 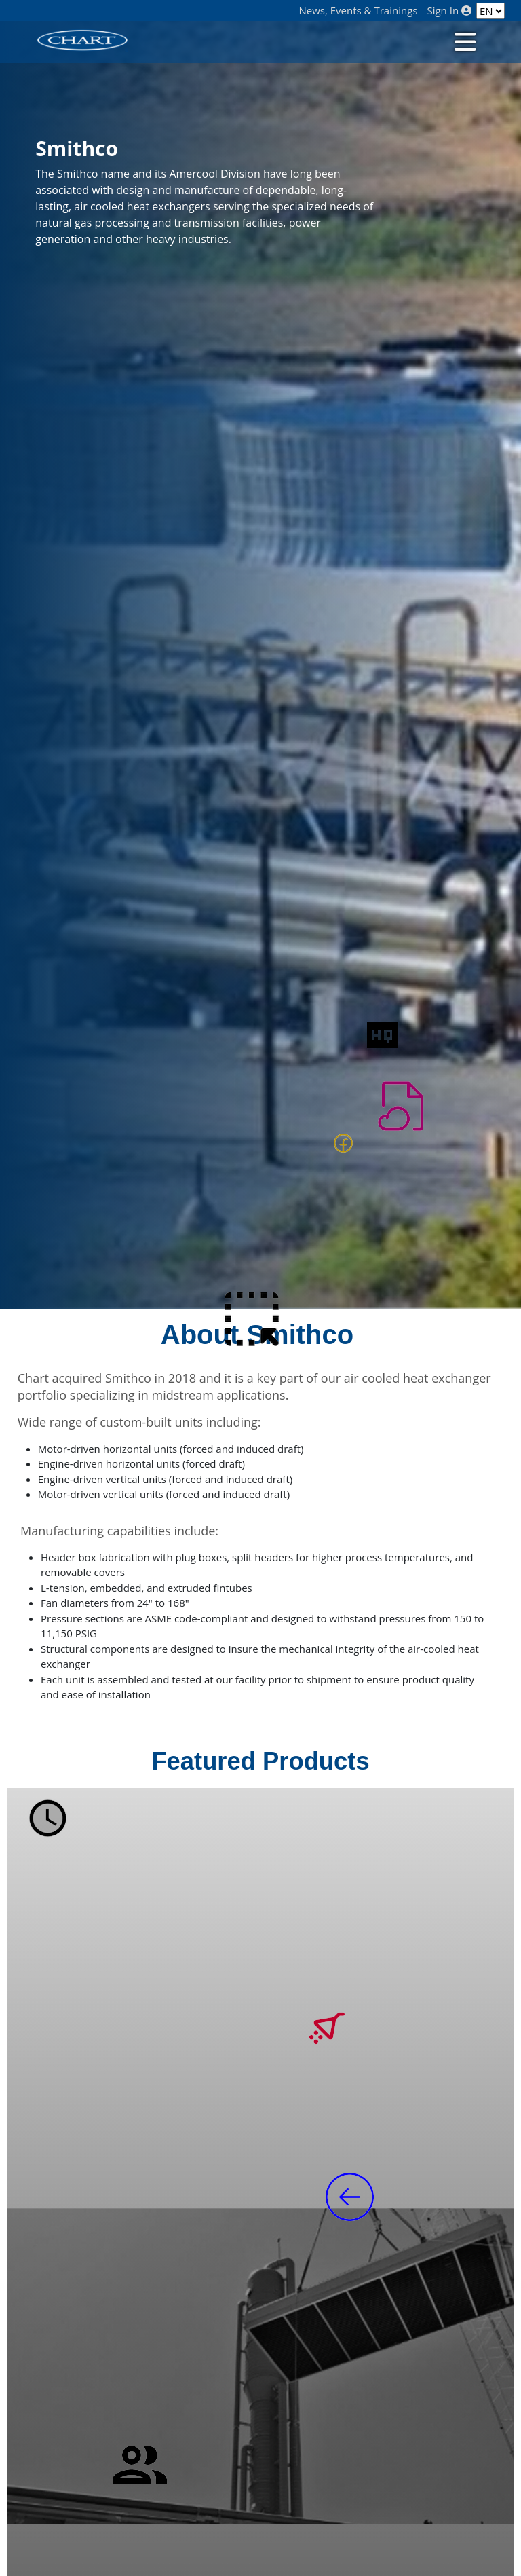 What do you see at coordinates (402, 1106) in the screenshot?
I see `access cloud-stored files` at bounding box center [402, 1106].